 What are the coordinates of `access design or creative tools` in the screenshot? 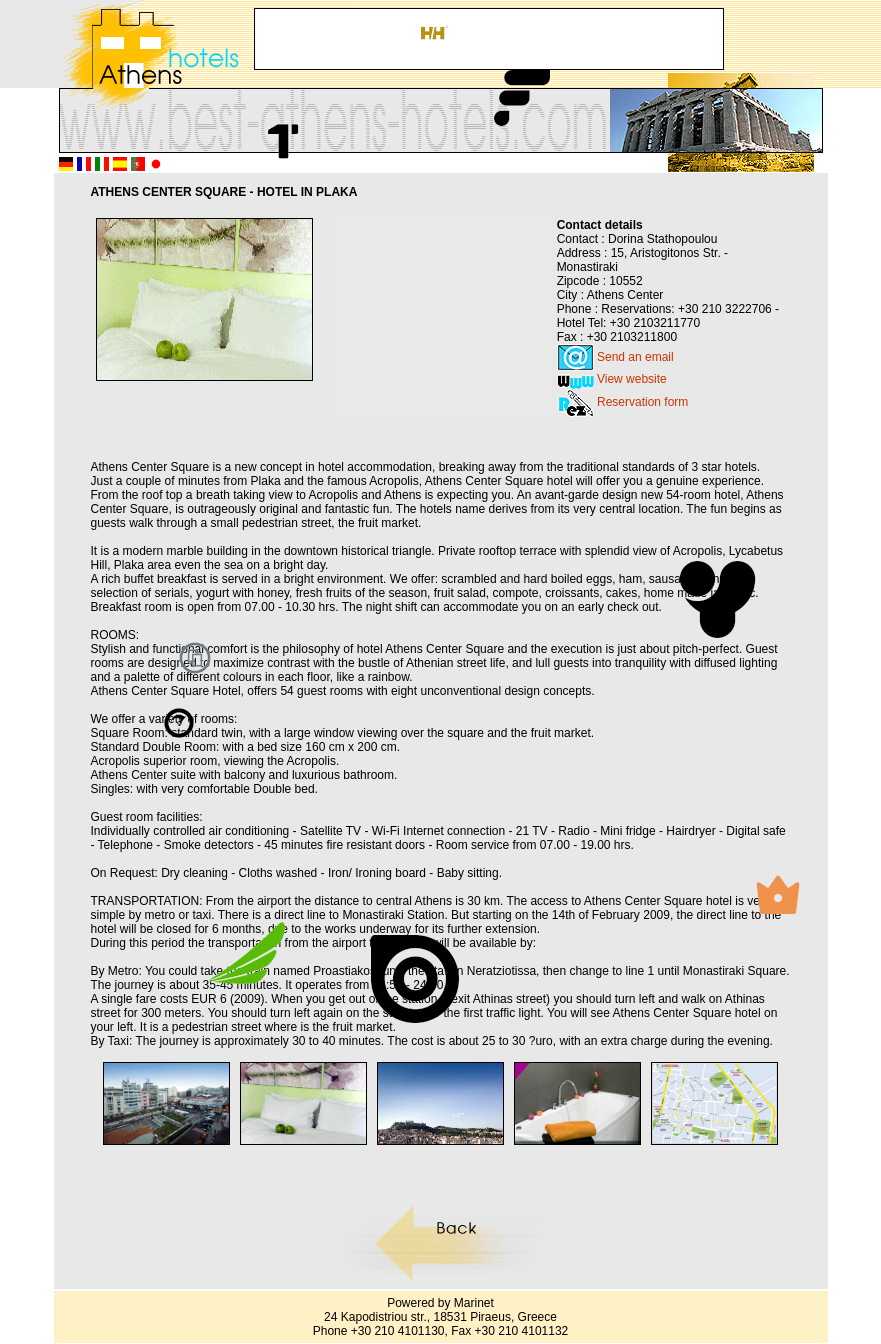 It's located at (283, 140).